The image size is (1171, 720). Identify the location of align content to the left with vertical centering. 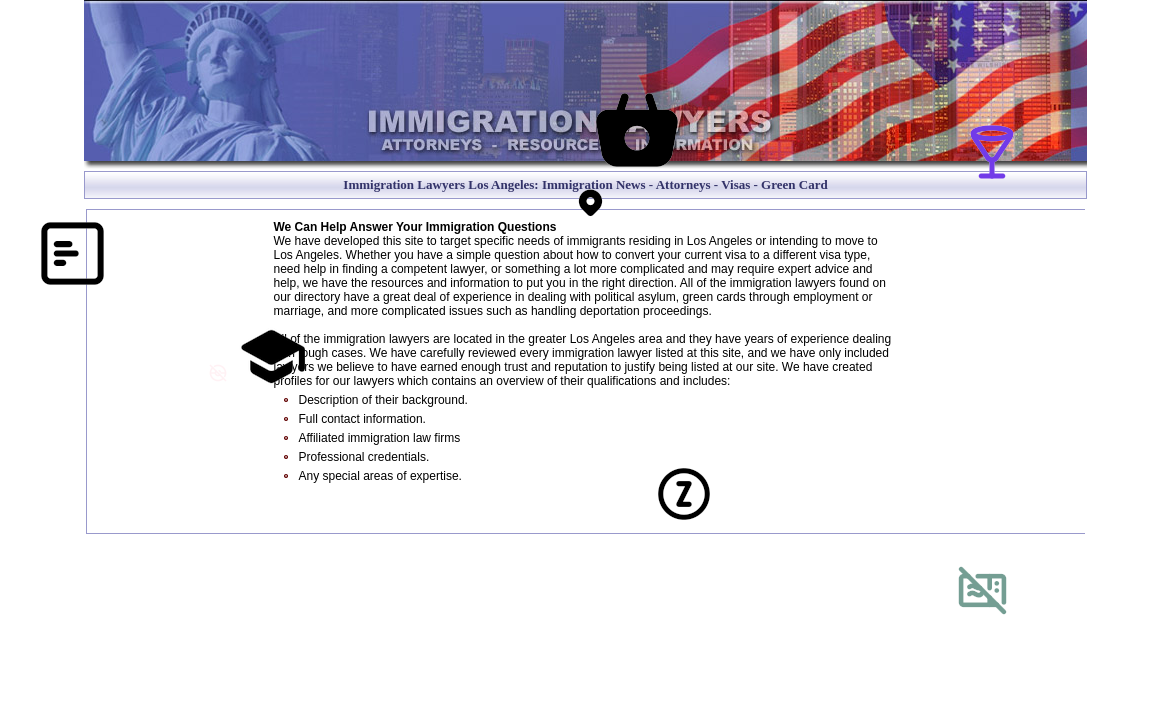
(72, 253).